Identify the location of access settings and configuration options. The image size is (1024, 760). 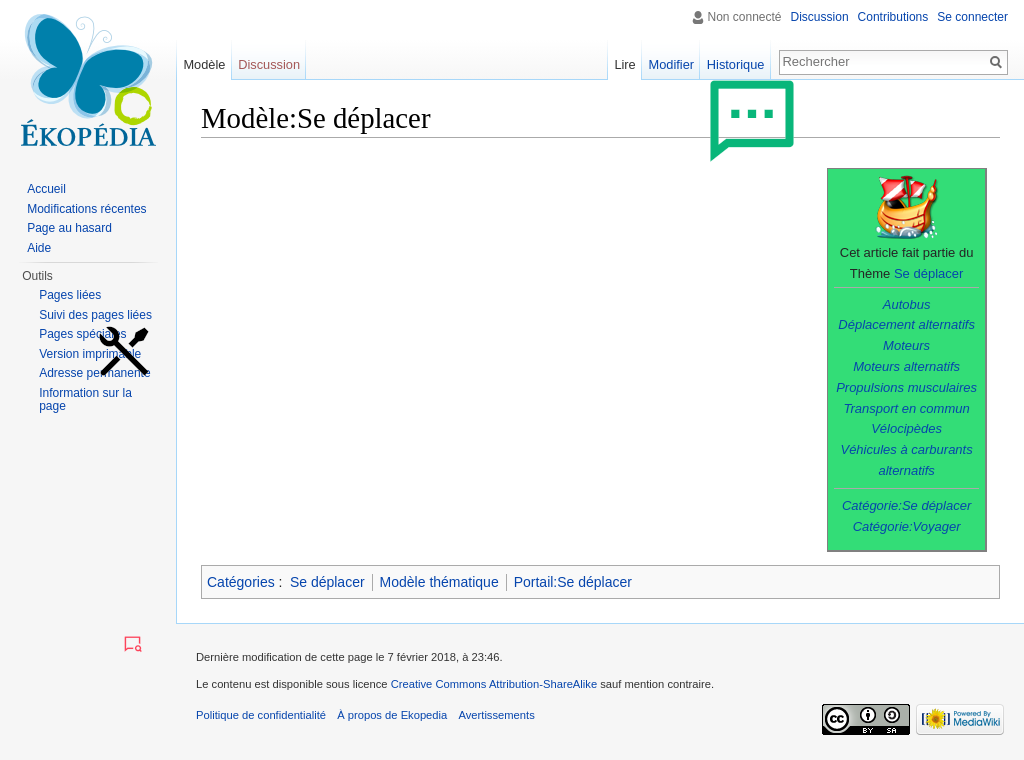
(125, 352).